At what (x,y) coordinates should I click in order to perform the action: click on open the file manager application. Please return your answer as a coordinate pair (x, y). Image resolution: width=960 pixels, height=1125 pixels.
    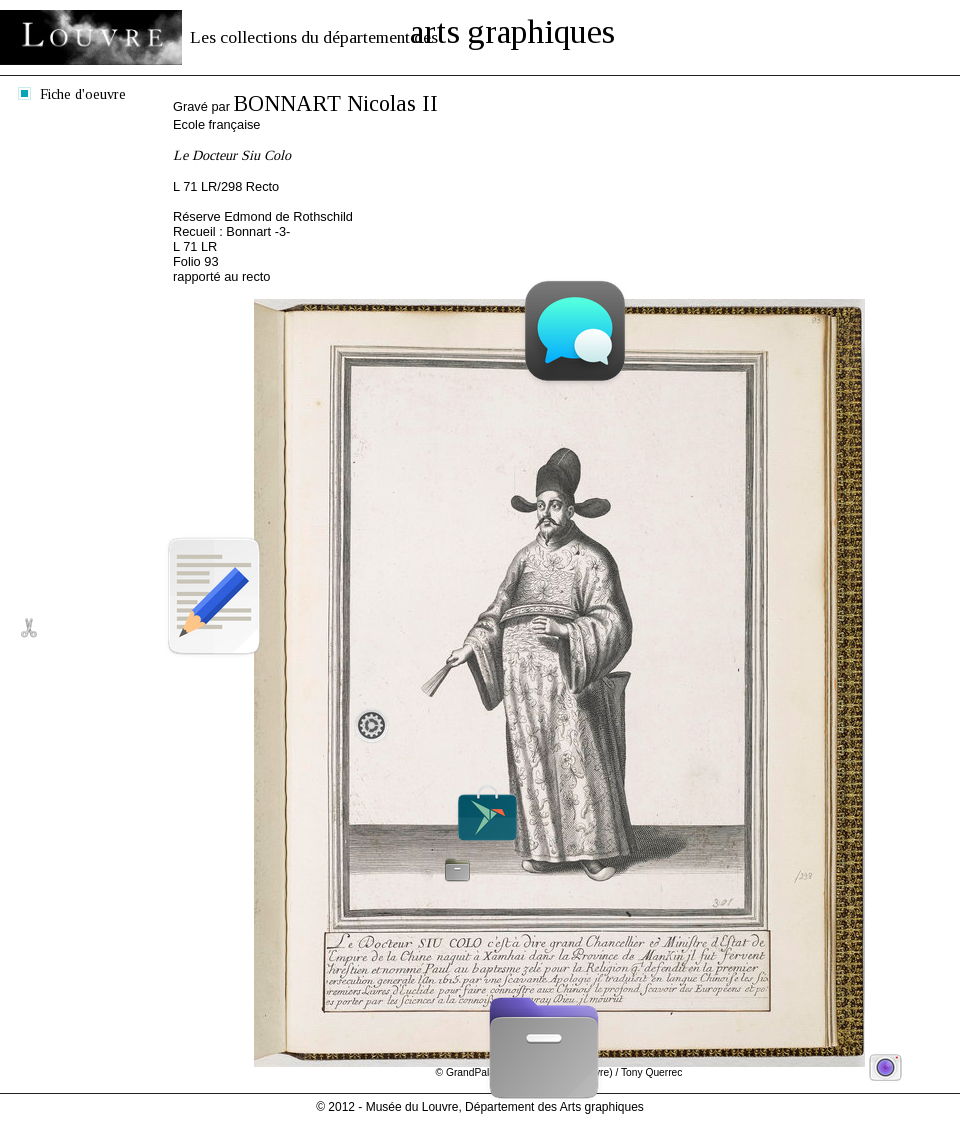
    Looking at the image, I should click on (544, 1048).